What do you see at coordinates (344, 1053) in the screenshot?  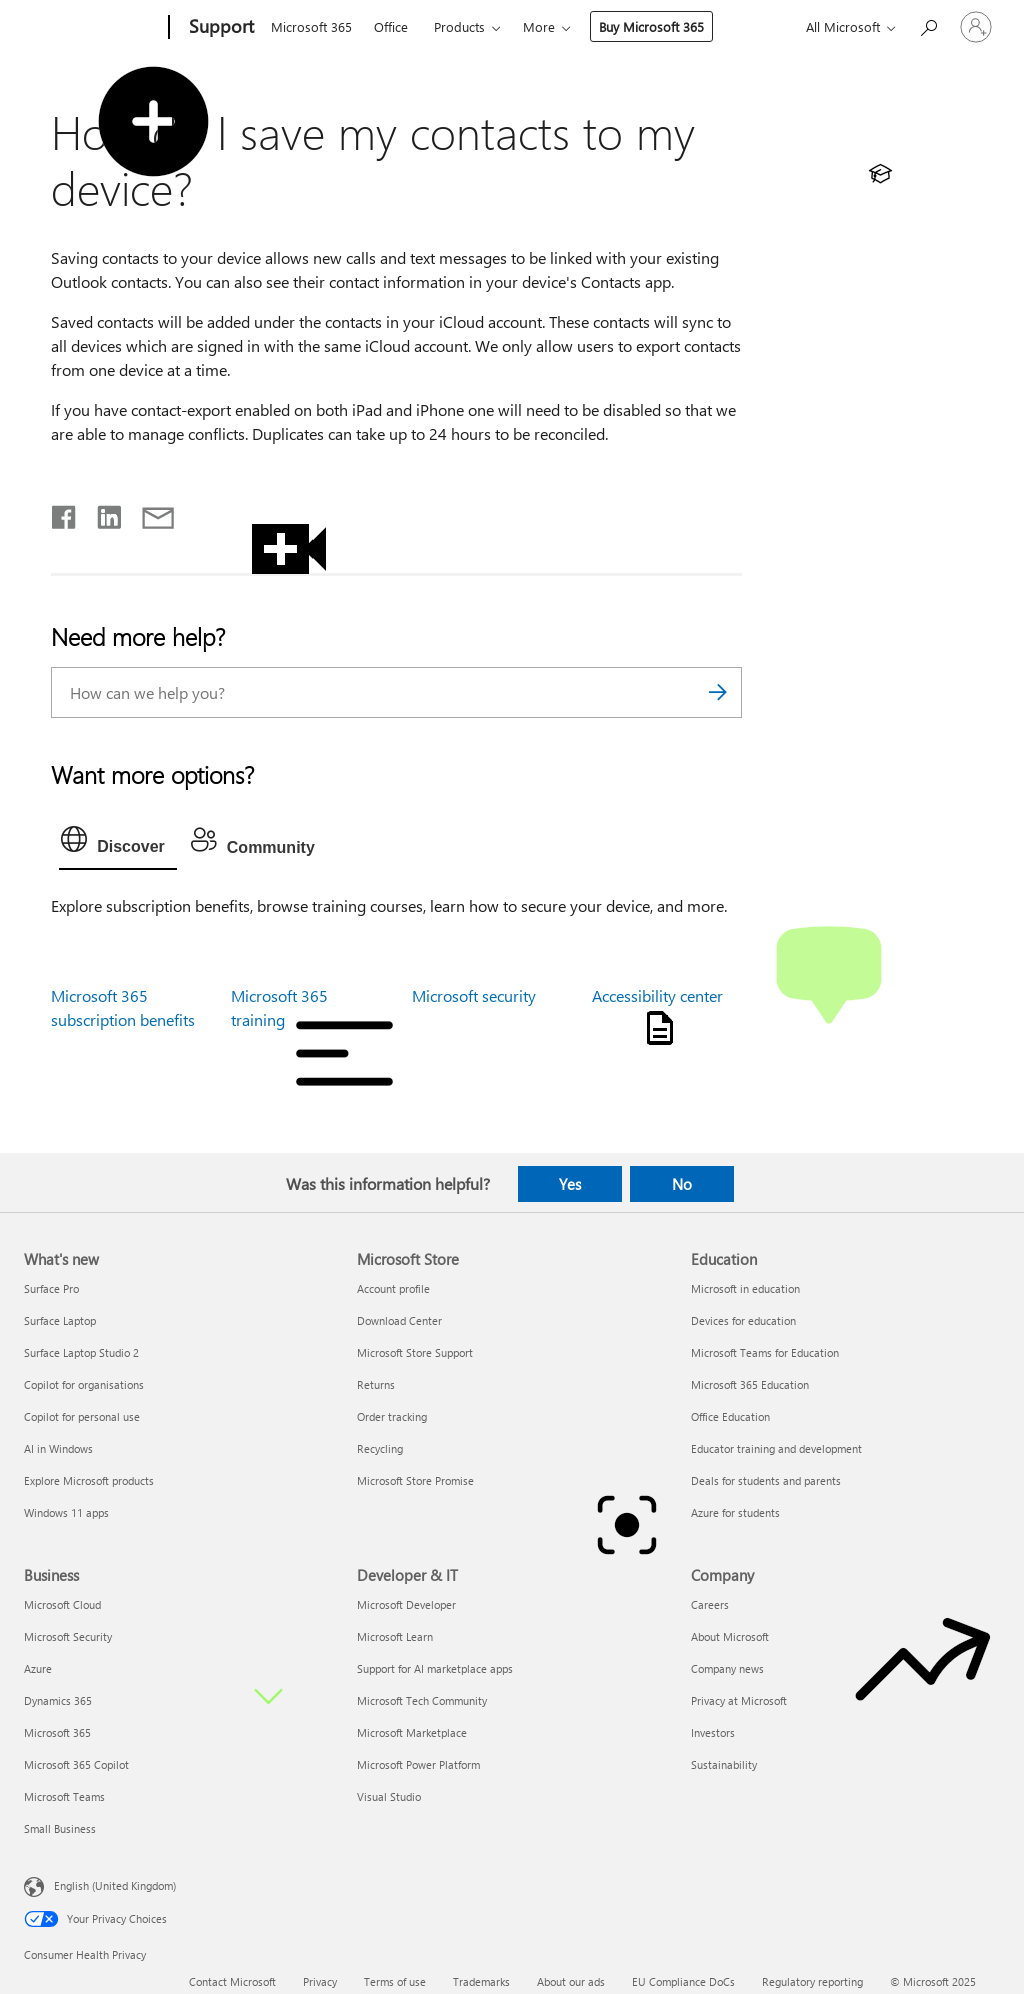 I see `open navigation menu` at bounding box center [344, 1053].